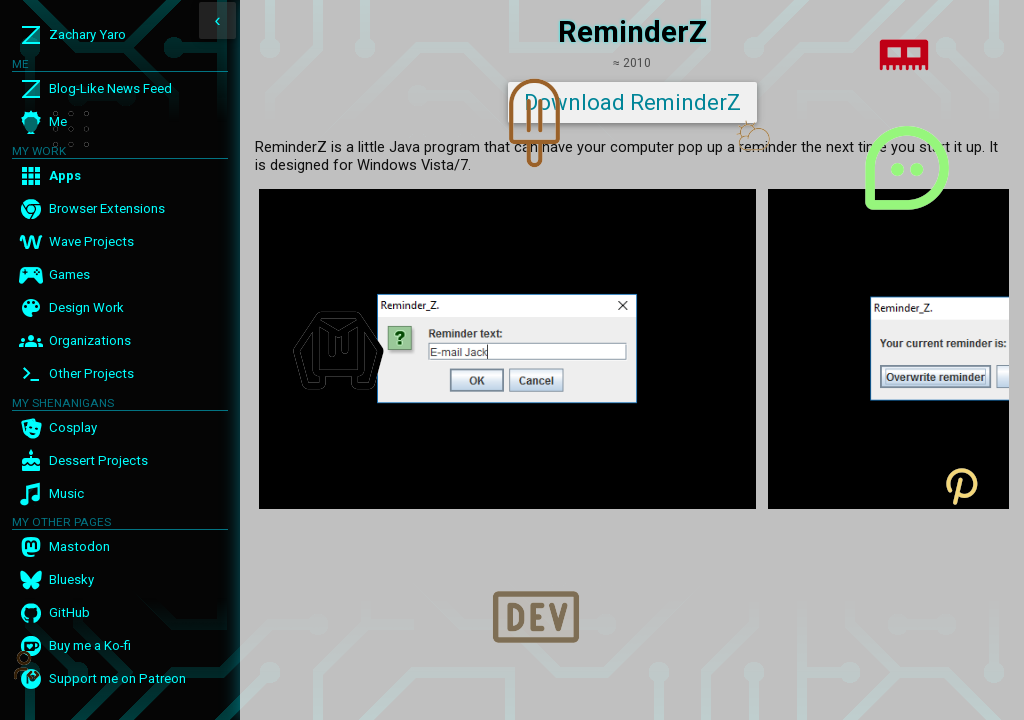  I want to click on open app drawer or launcher, so click(71, 129).